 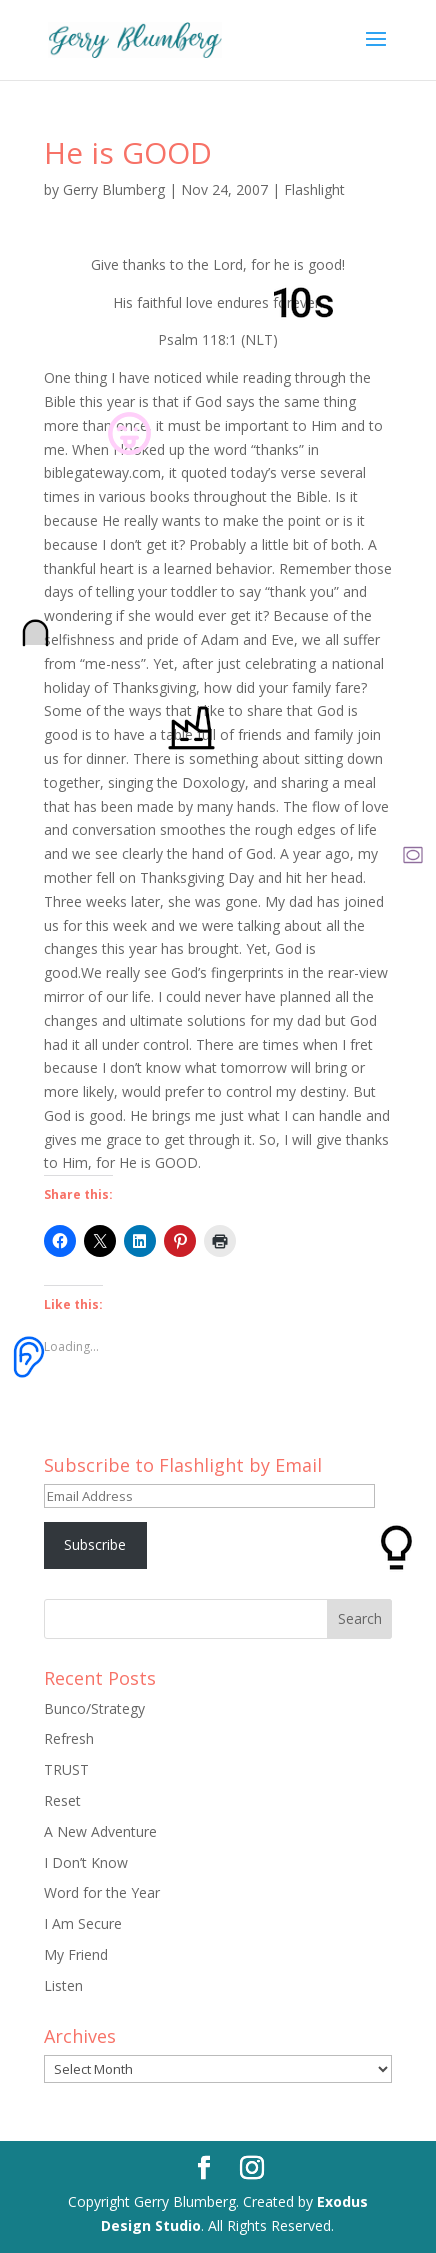 I want to click on set a 10-second timer, so click(x=303, y=302).